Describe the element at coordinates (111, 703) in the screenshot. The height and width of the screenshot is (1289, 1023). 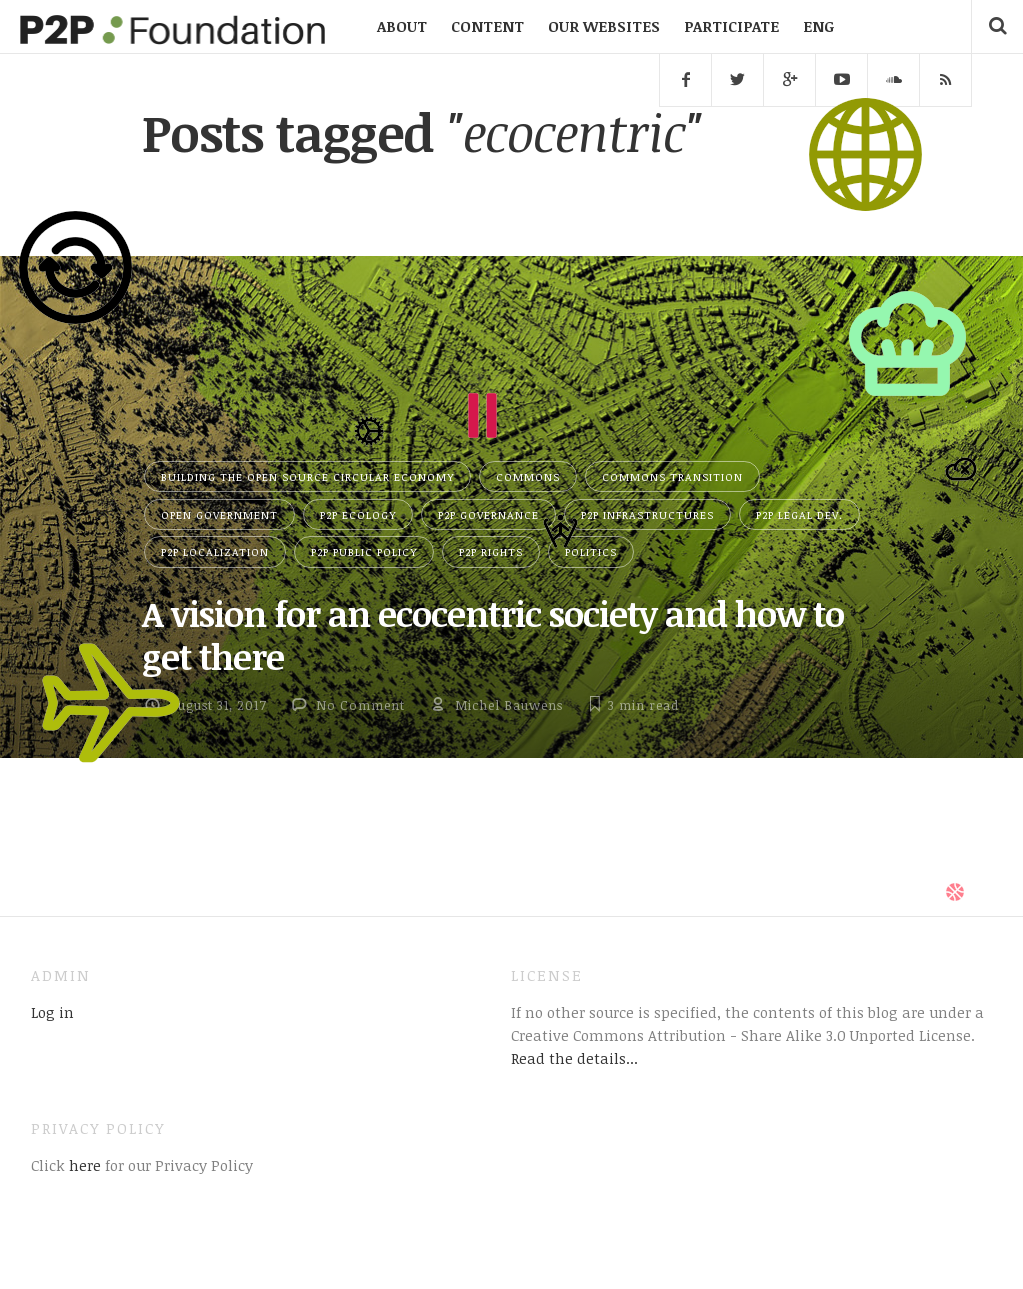
I see `enable airplane mode` at that location.